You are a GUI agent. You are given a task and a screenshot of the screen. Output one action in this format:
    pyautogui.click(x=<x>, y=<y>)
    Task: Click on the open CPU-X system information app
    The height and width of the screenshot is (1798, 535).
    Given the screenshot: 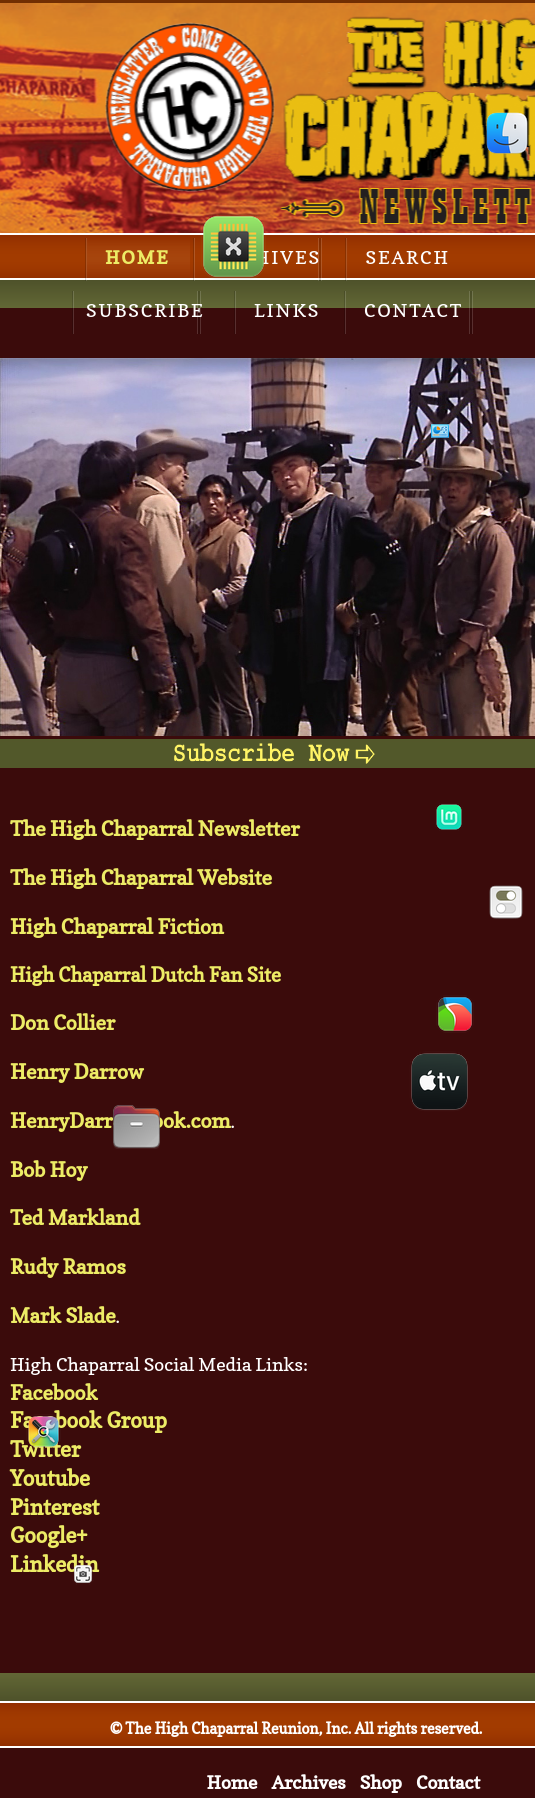 What is the action you would take?
    pyautogui.click(x=233, y=246)
    